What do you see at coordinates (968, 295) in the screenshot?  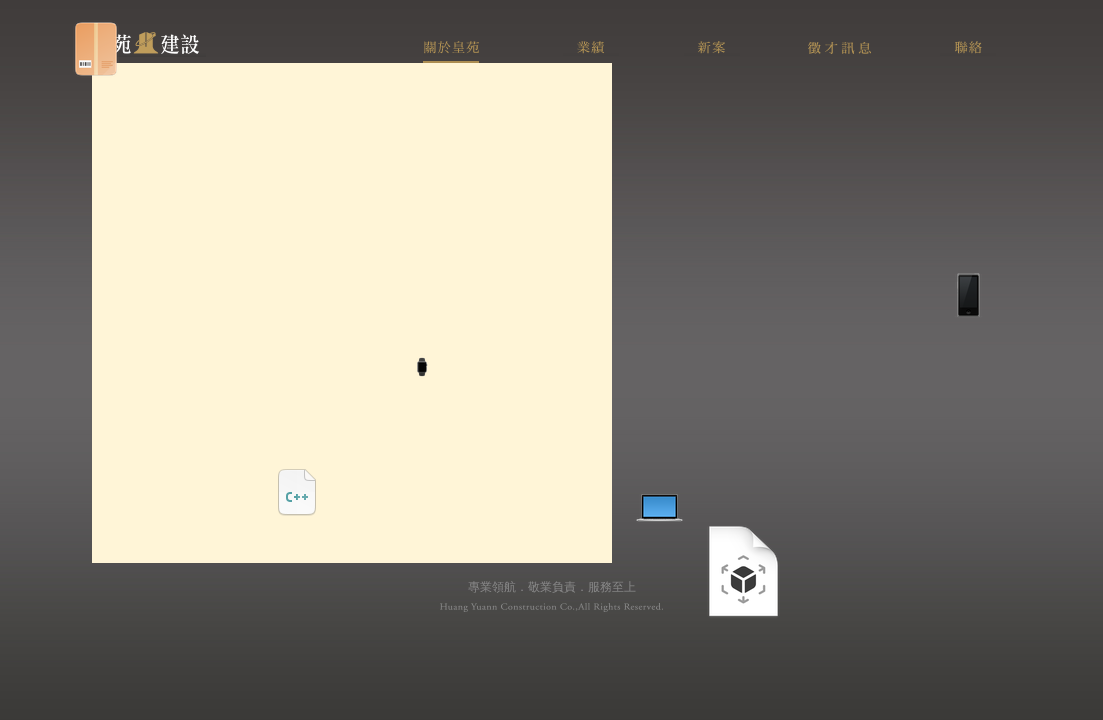 I see `iPod nano device in space gray` at bounding box center [968, 295].